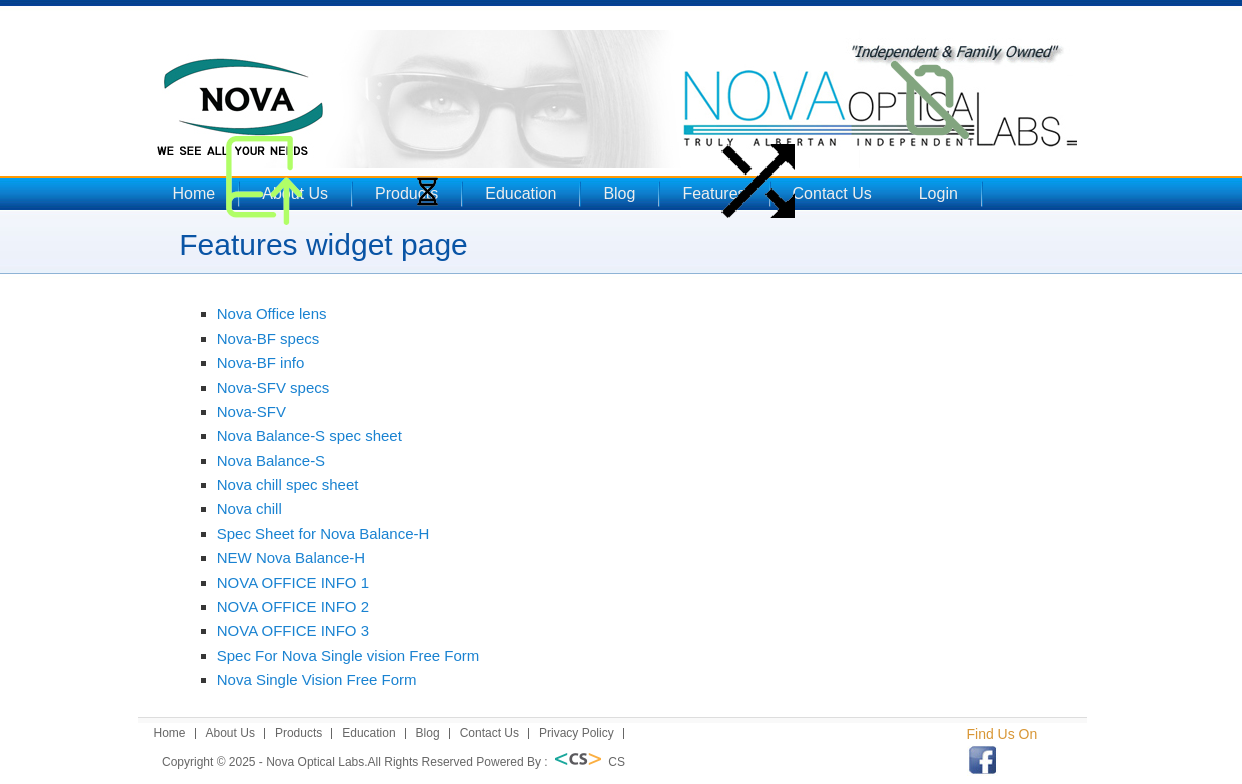  What do you see at coordinates (259, 180) in the screenshot?
I see `push changes to a repository` at bounding box center [259, 180].